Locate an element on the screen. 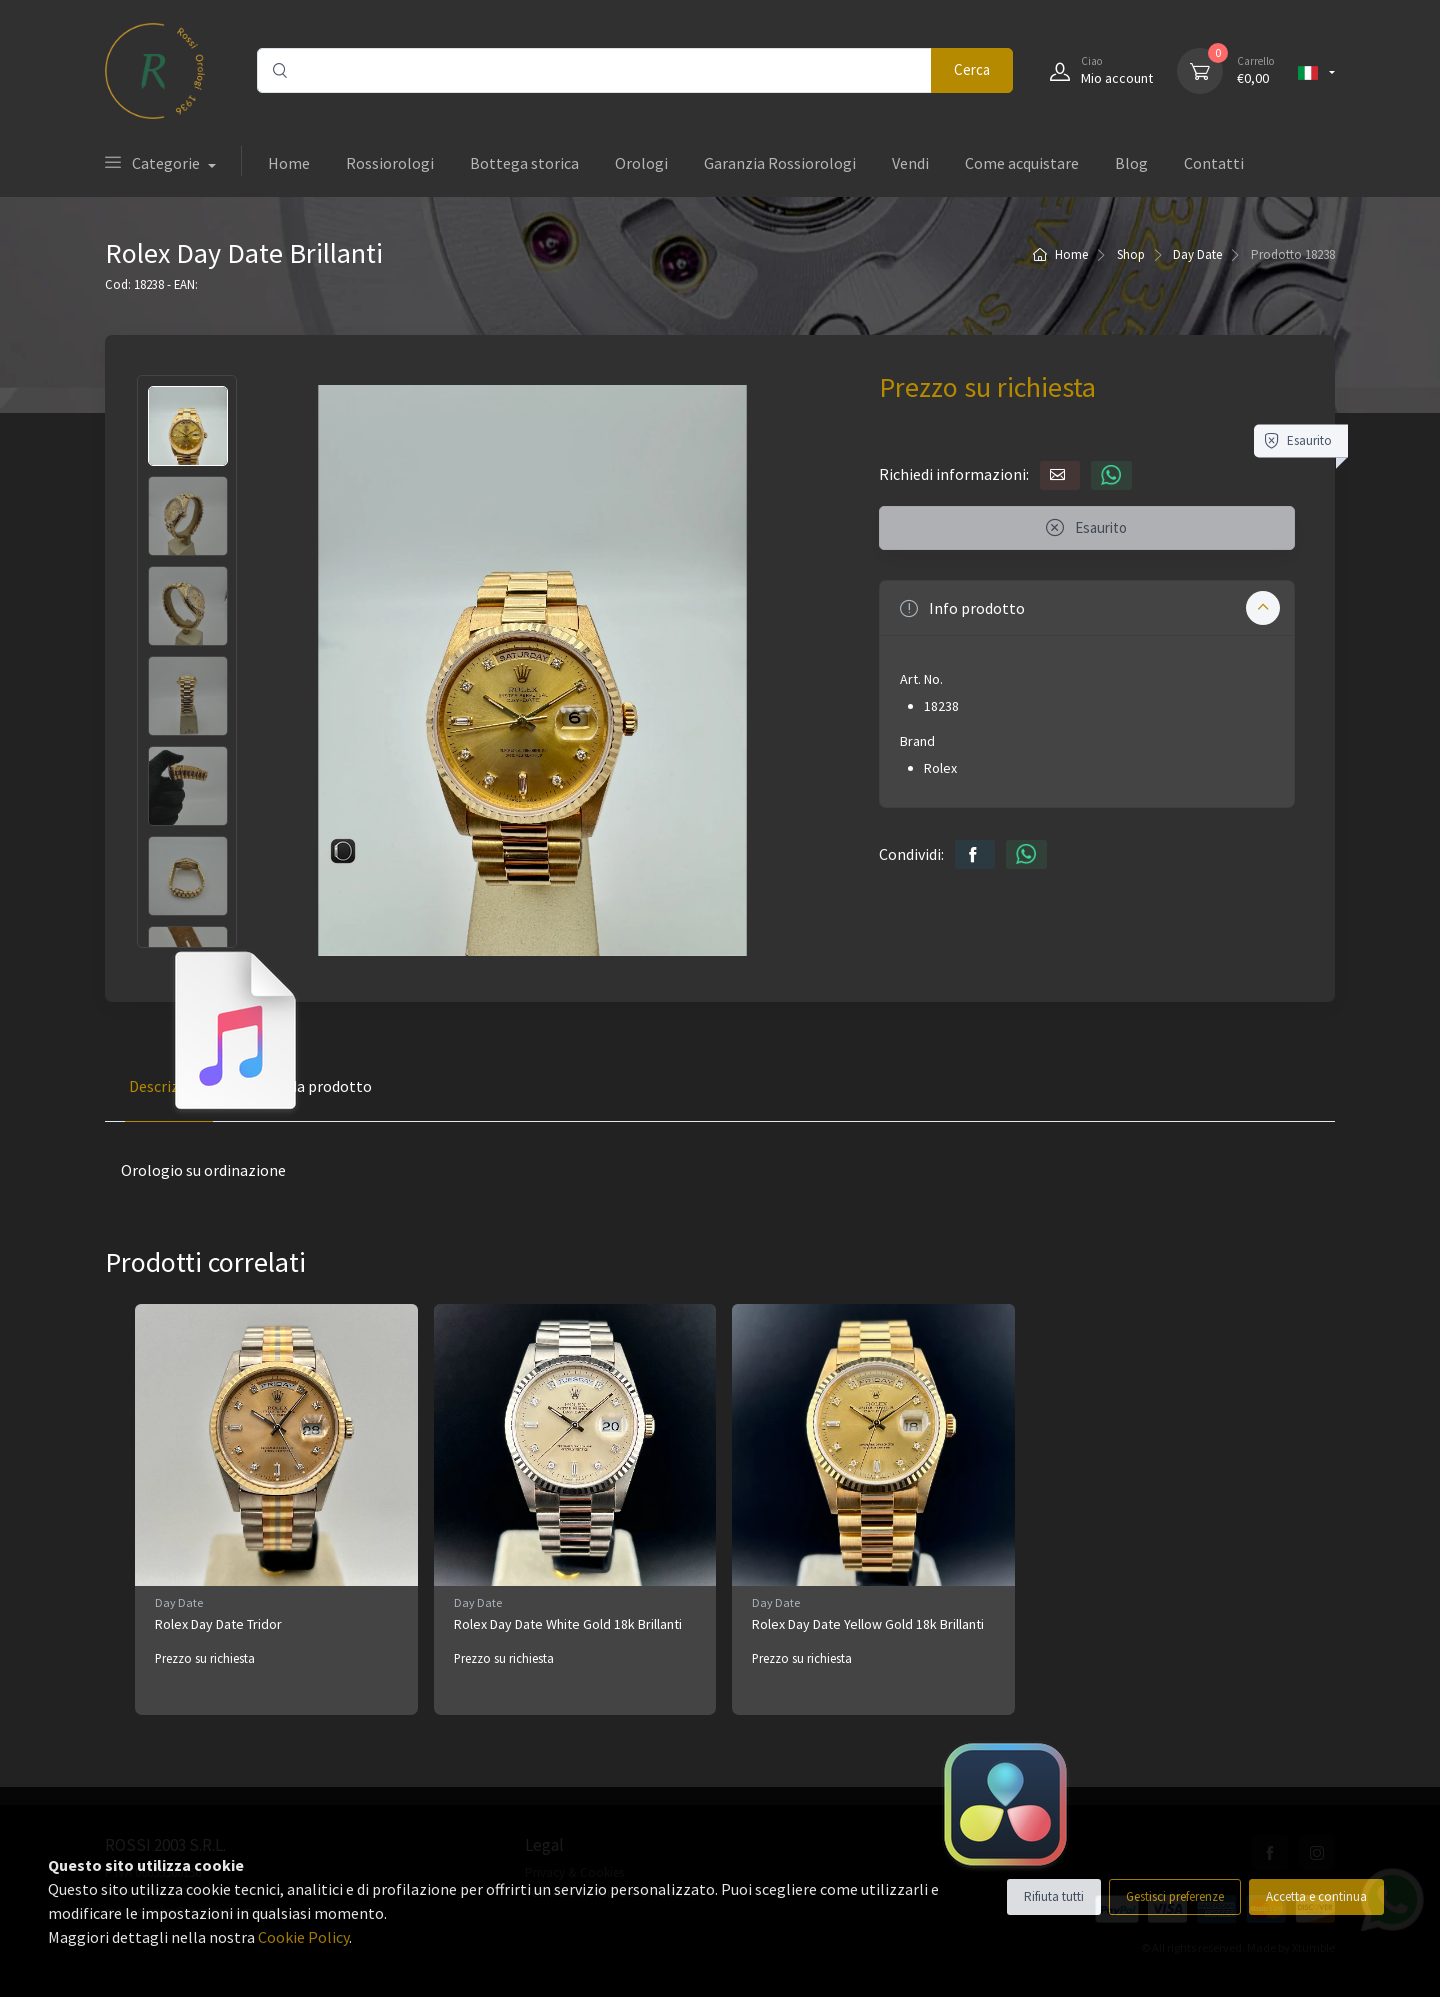  generic audio file icon is located at coordinates (235, 1033).